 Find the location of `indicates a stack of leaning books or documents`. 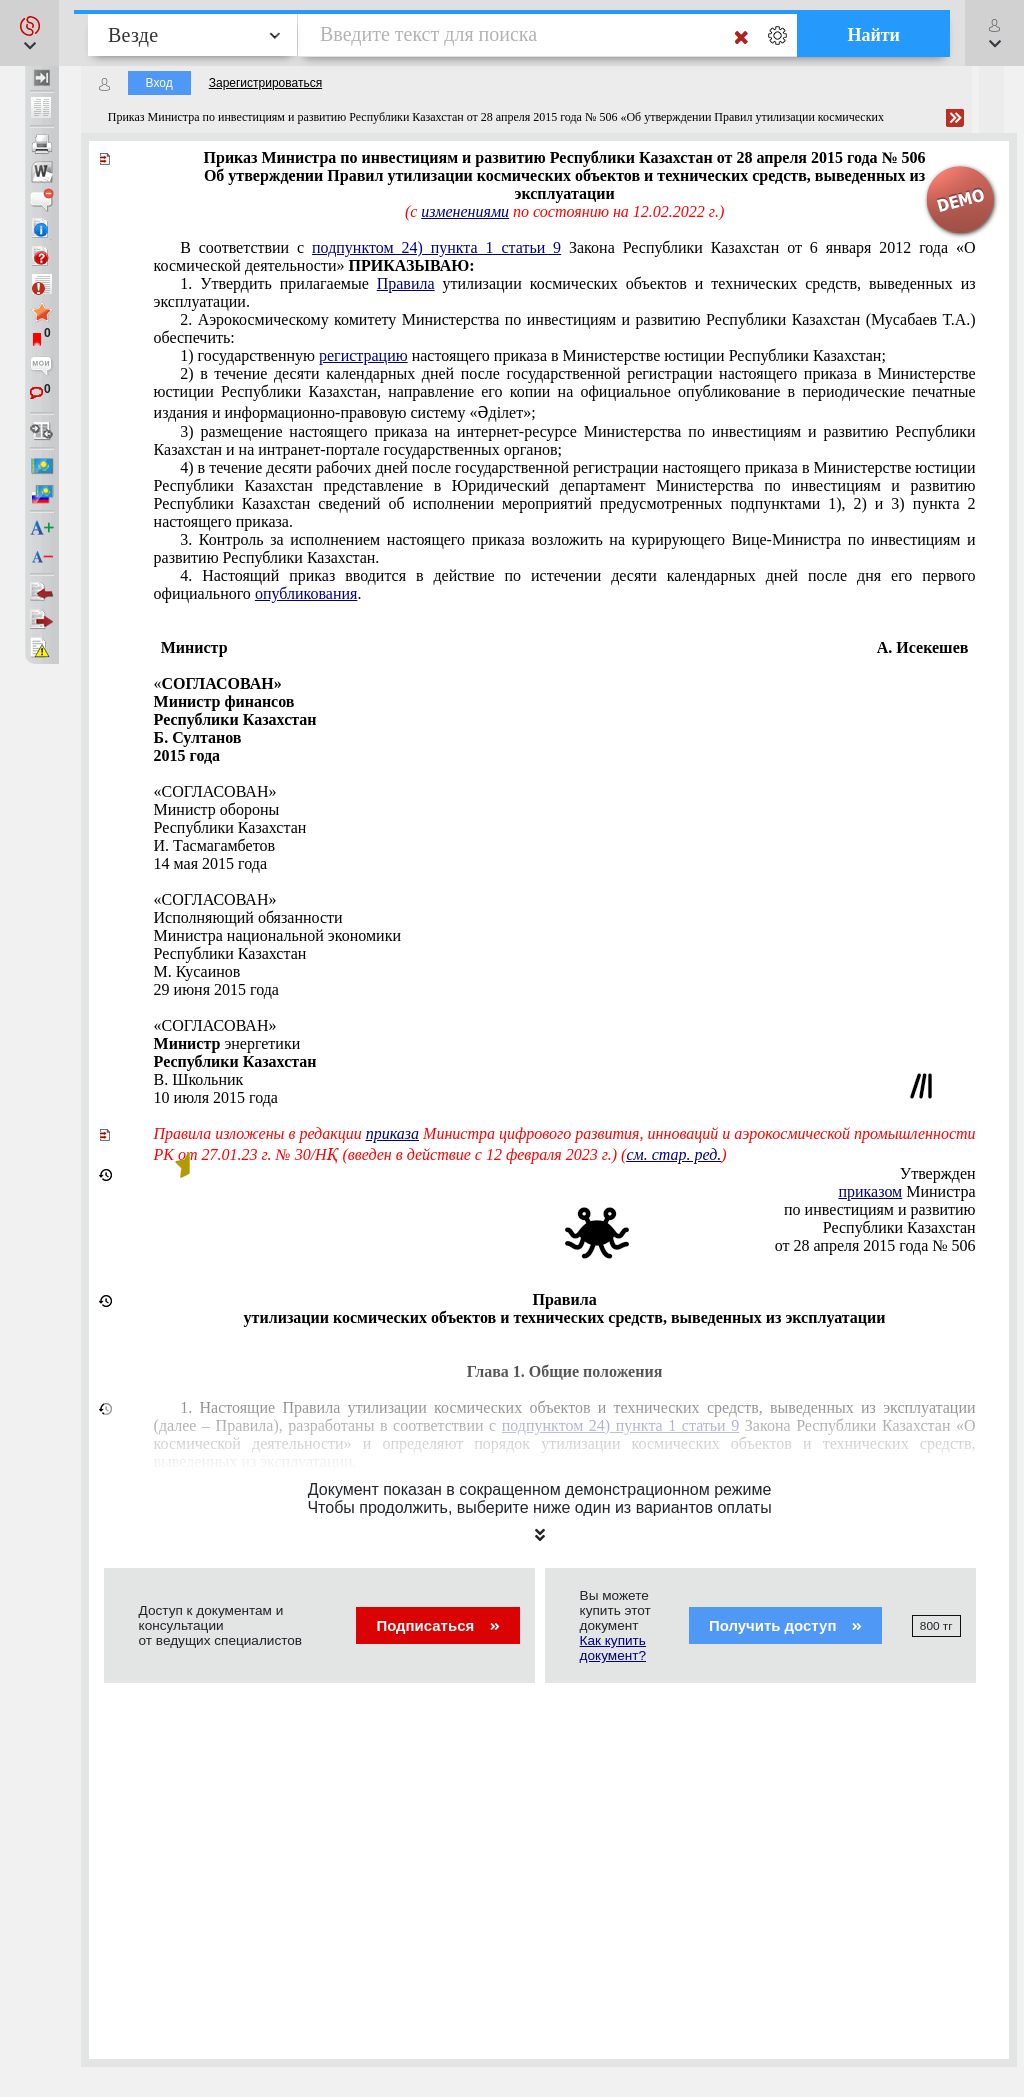

indicates a stack of leaning books or documents is located at coordinates (921, 1086).